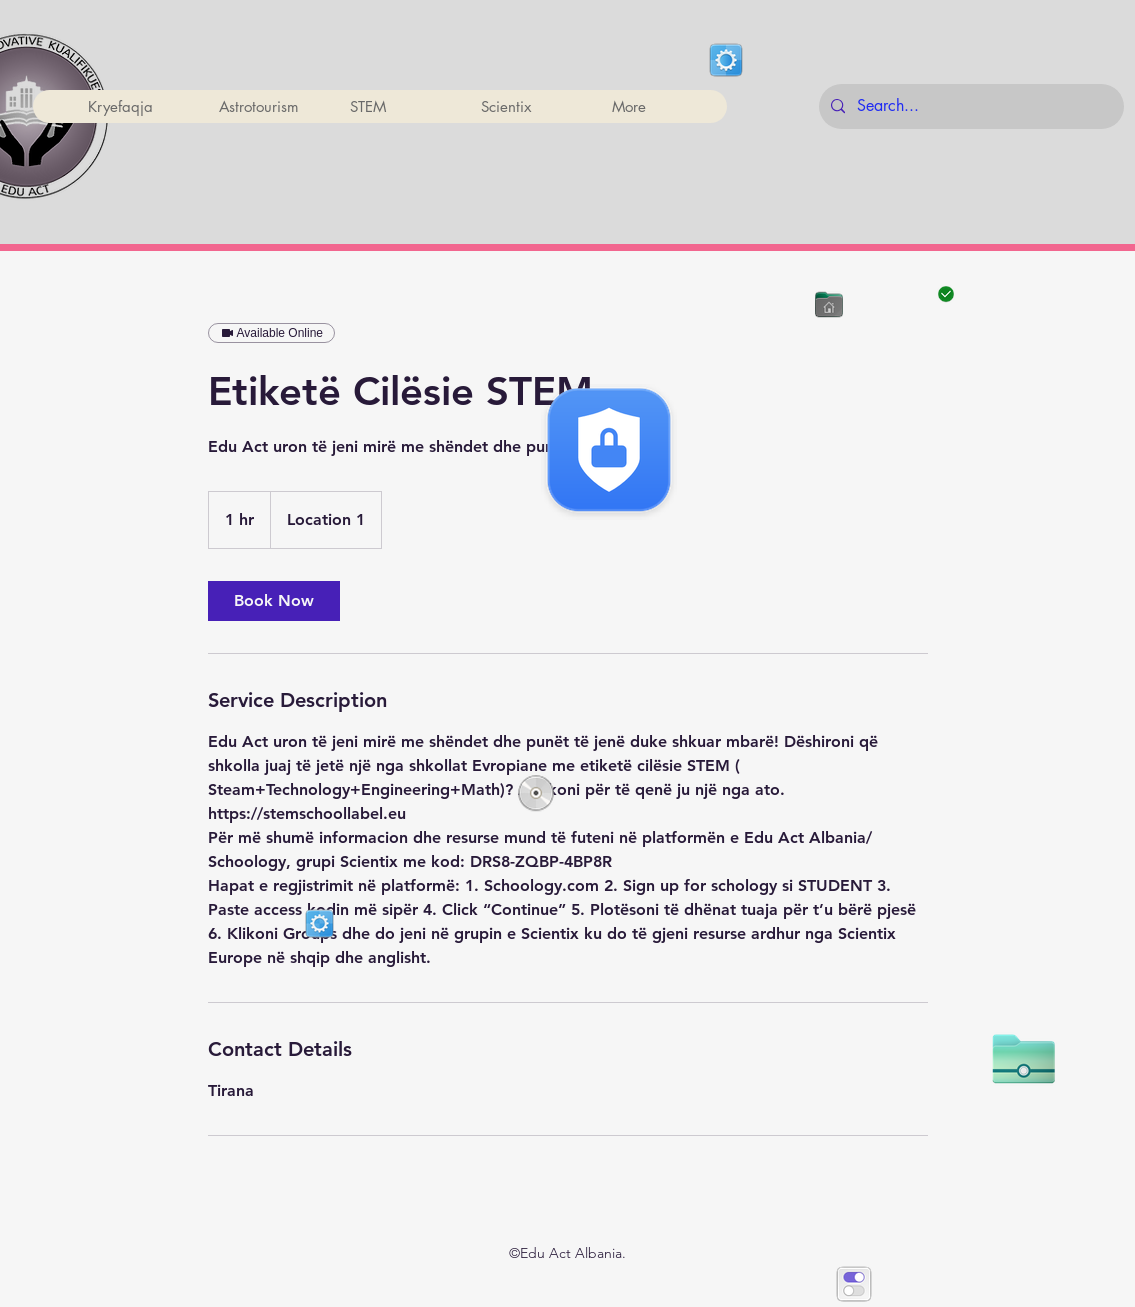  Describe the element at coordinates (726, 60) in the screenshot. I see `open default applications settings` at that location.